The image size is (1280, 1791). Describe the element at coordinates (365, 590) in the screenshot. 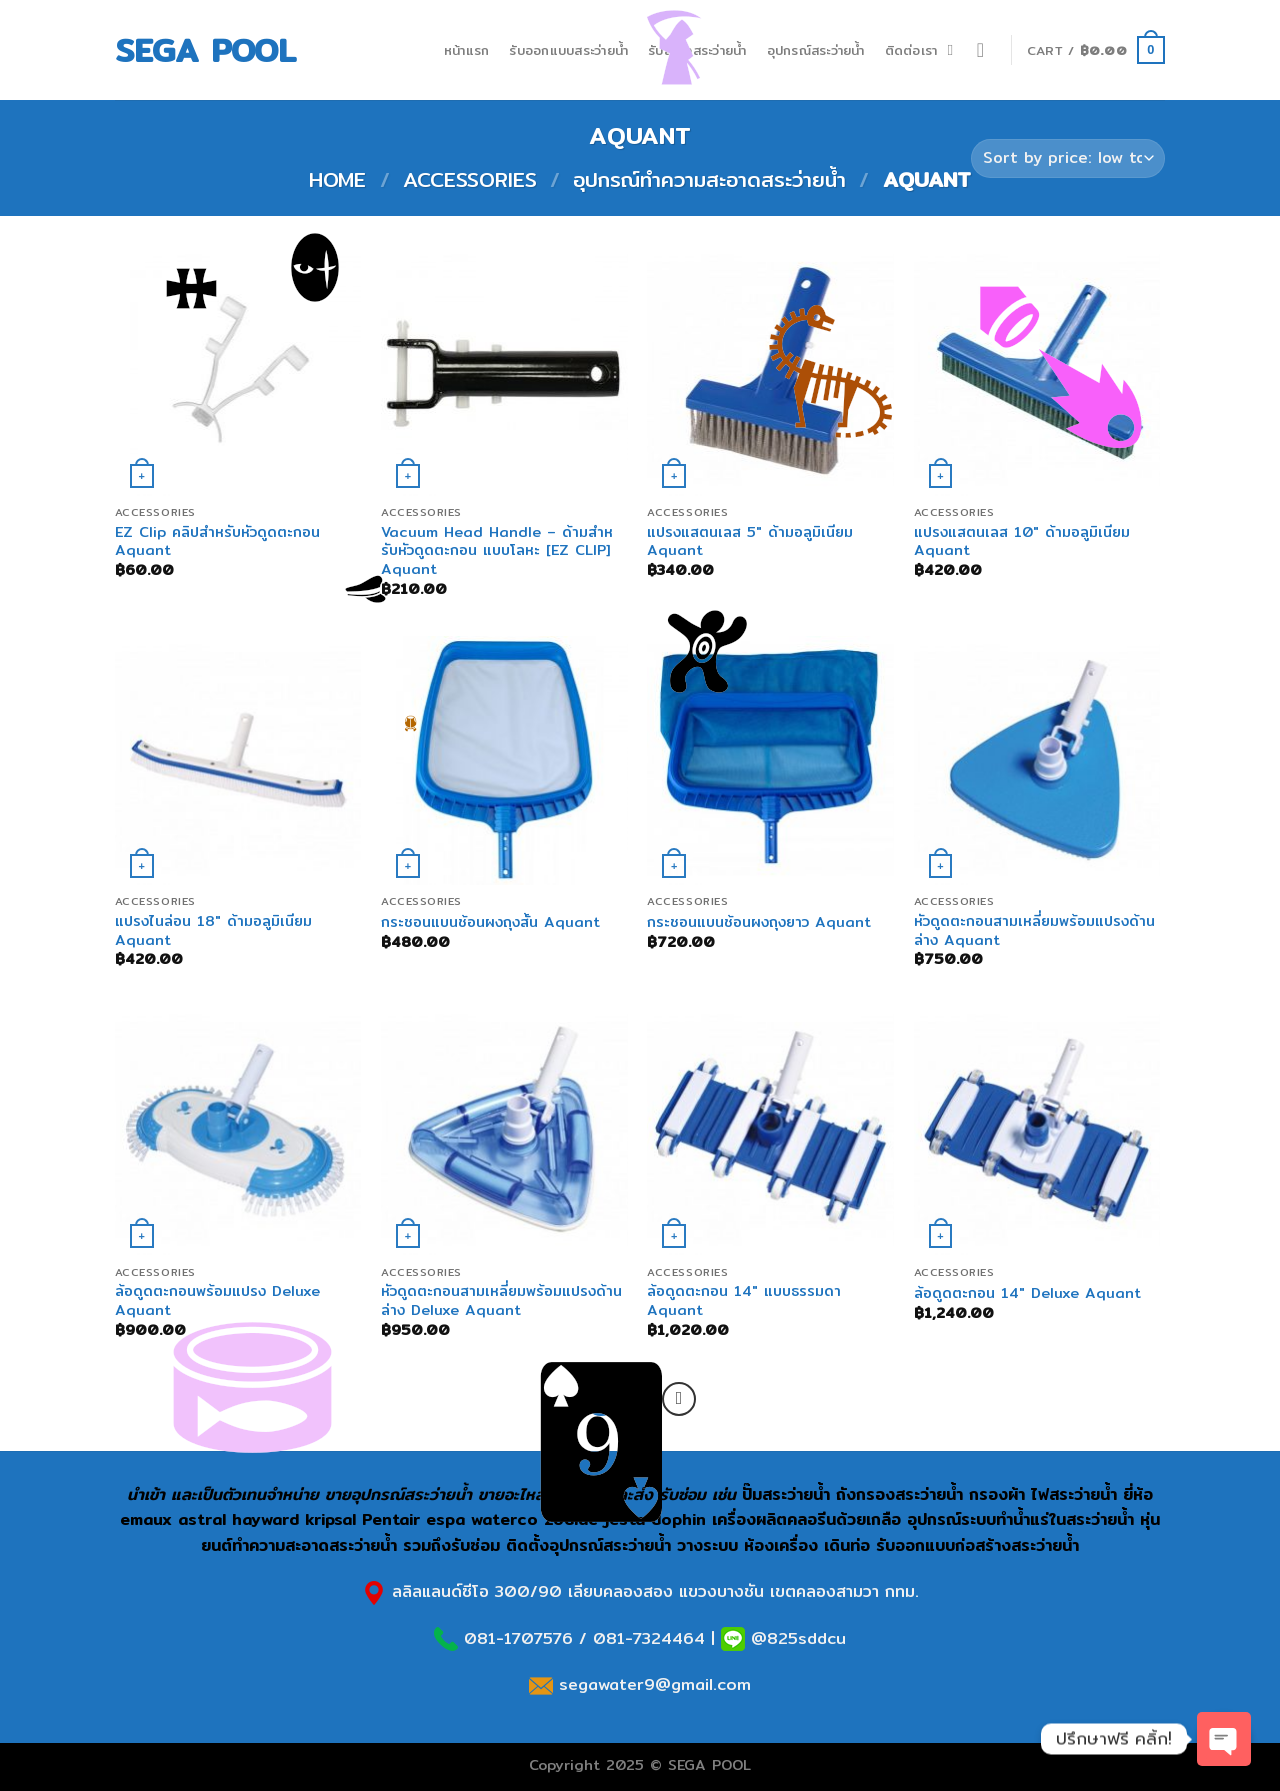

I see `view captain or officer profile` at that location.